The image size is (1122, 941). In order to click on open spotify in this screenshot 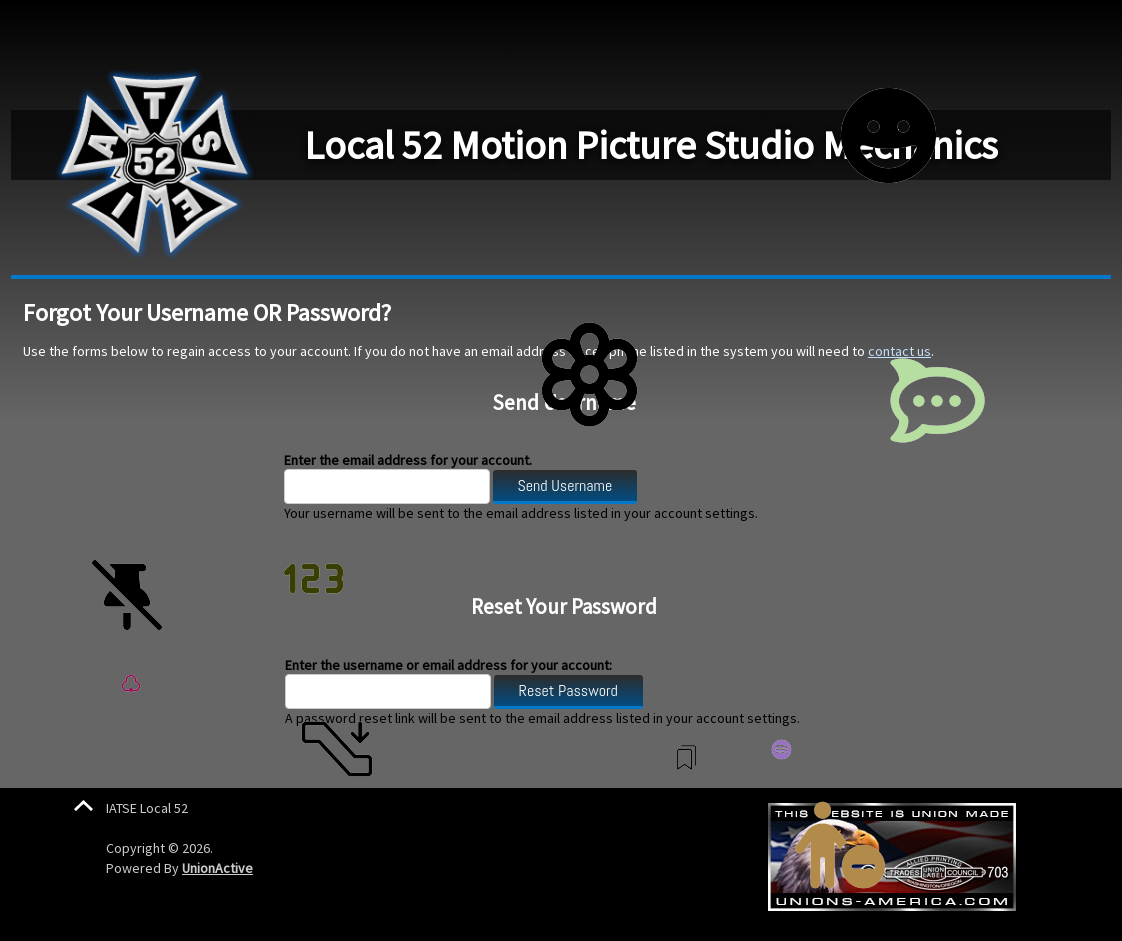, I will do `click(781, 749)`.